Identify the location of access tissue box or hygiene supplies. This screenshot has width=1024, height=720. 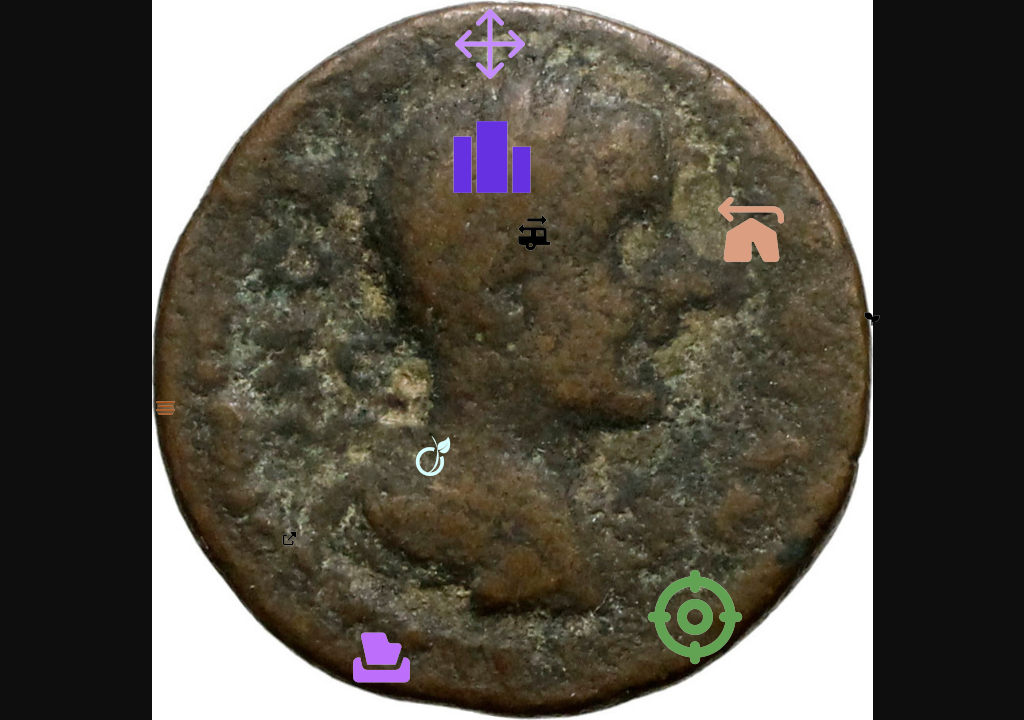
(381, 657).